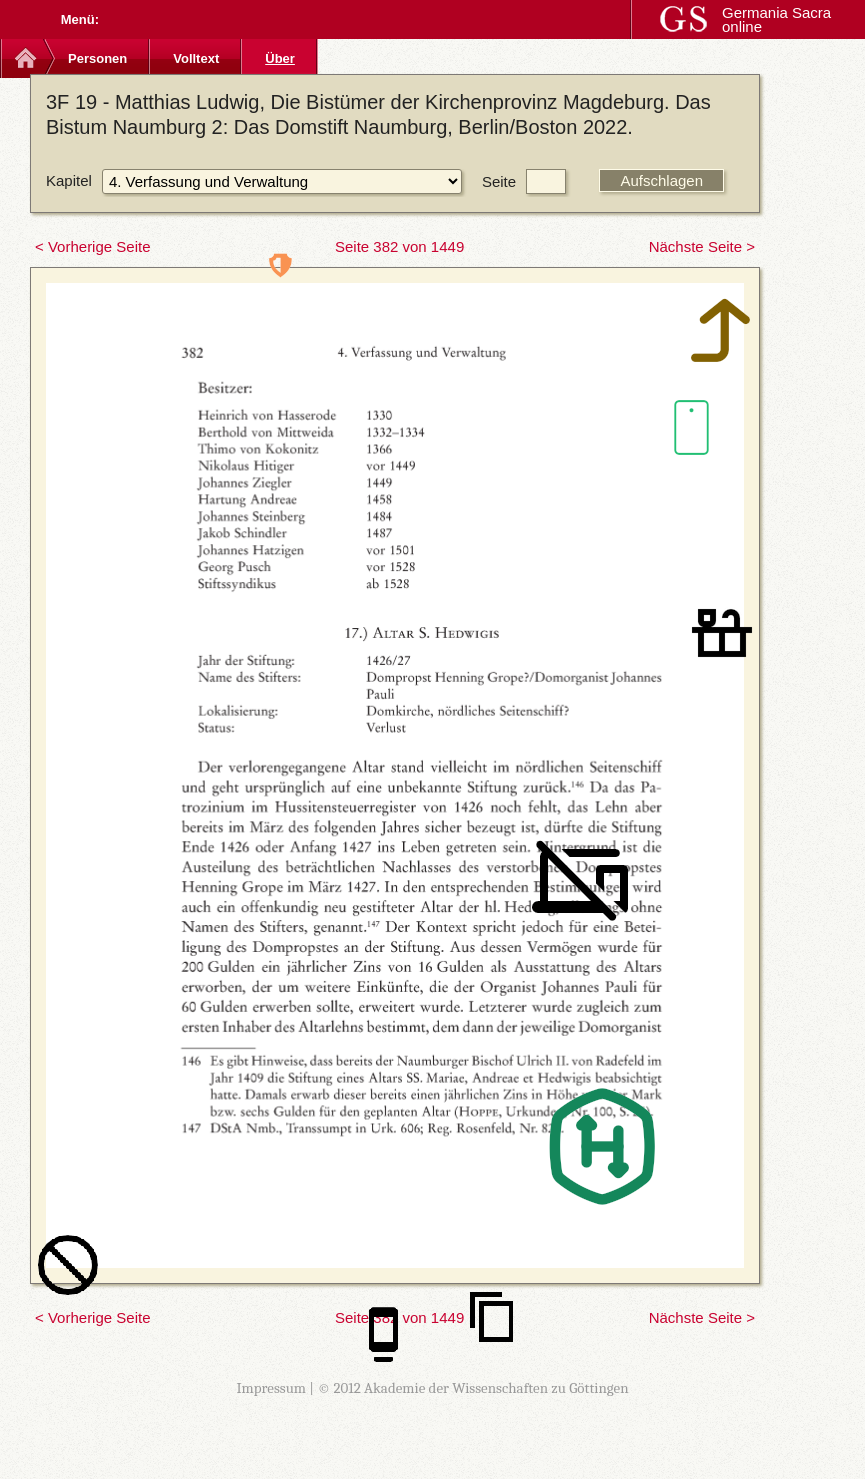  I want to click on enable do not disturb mode, so click(68, 1265).